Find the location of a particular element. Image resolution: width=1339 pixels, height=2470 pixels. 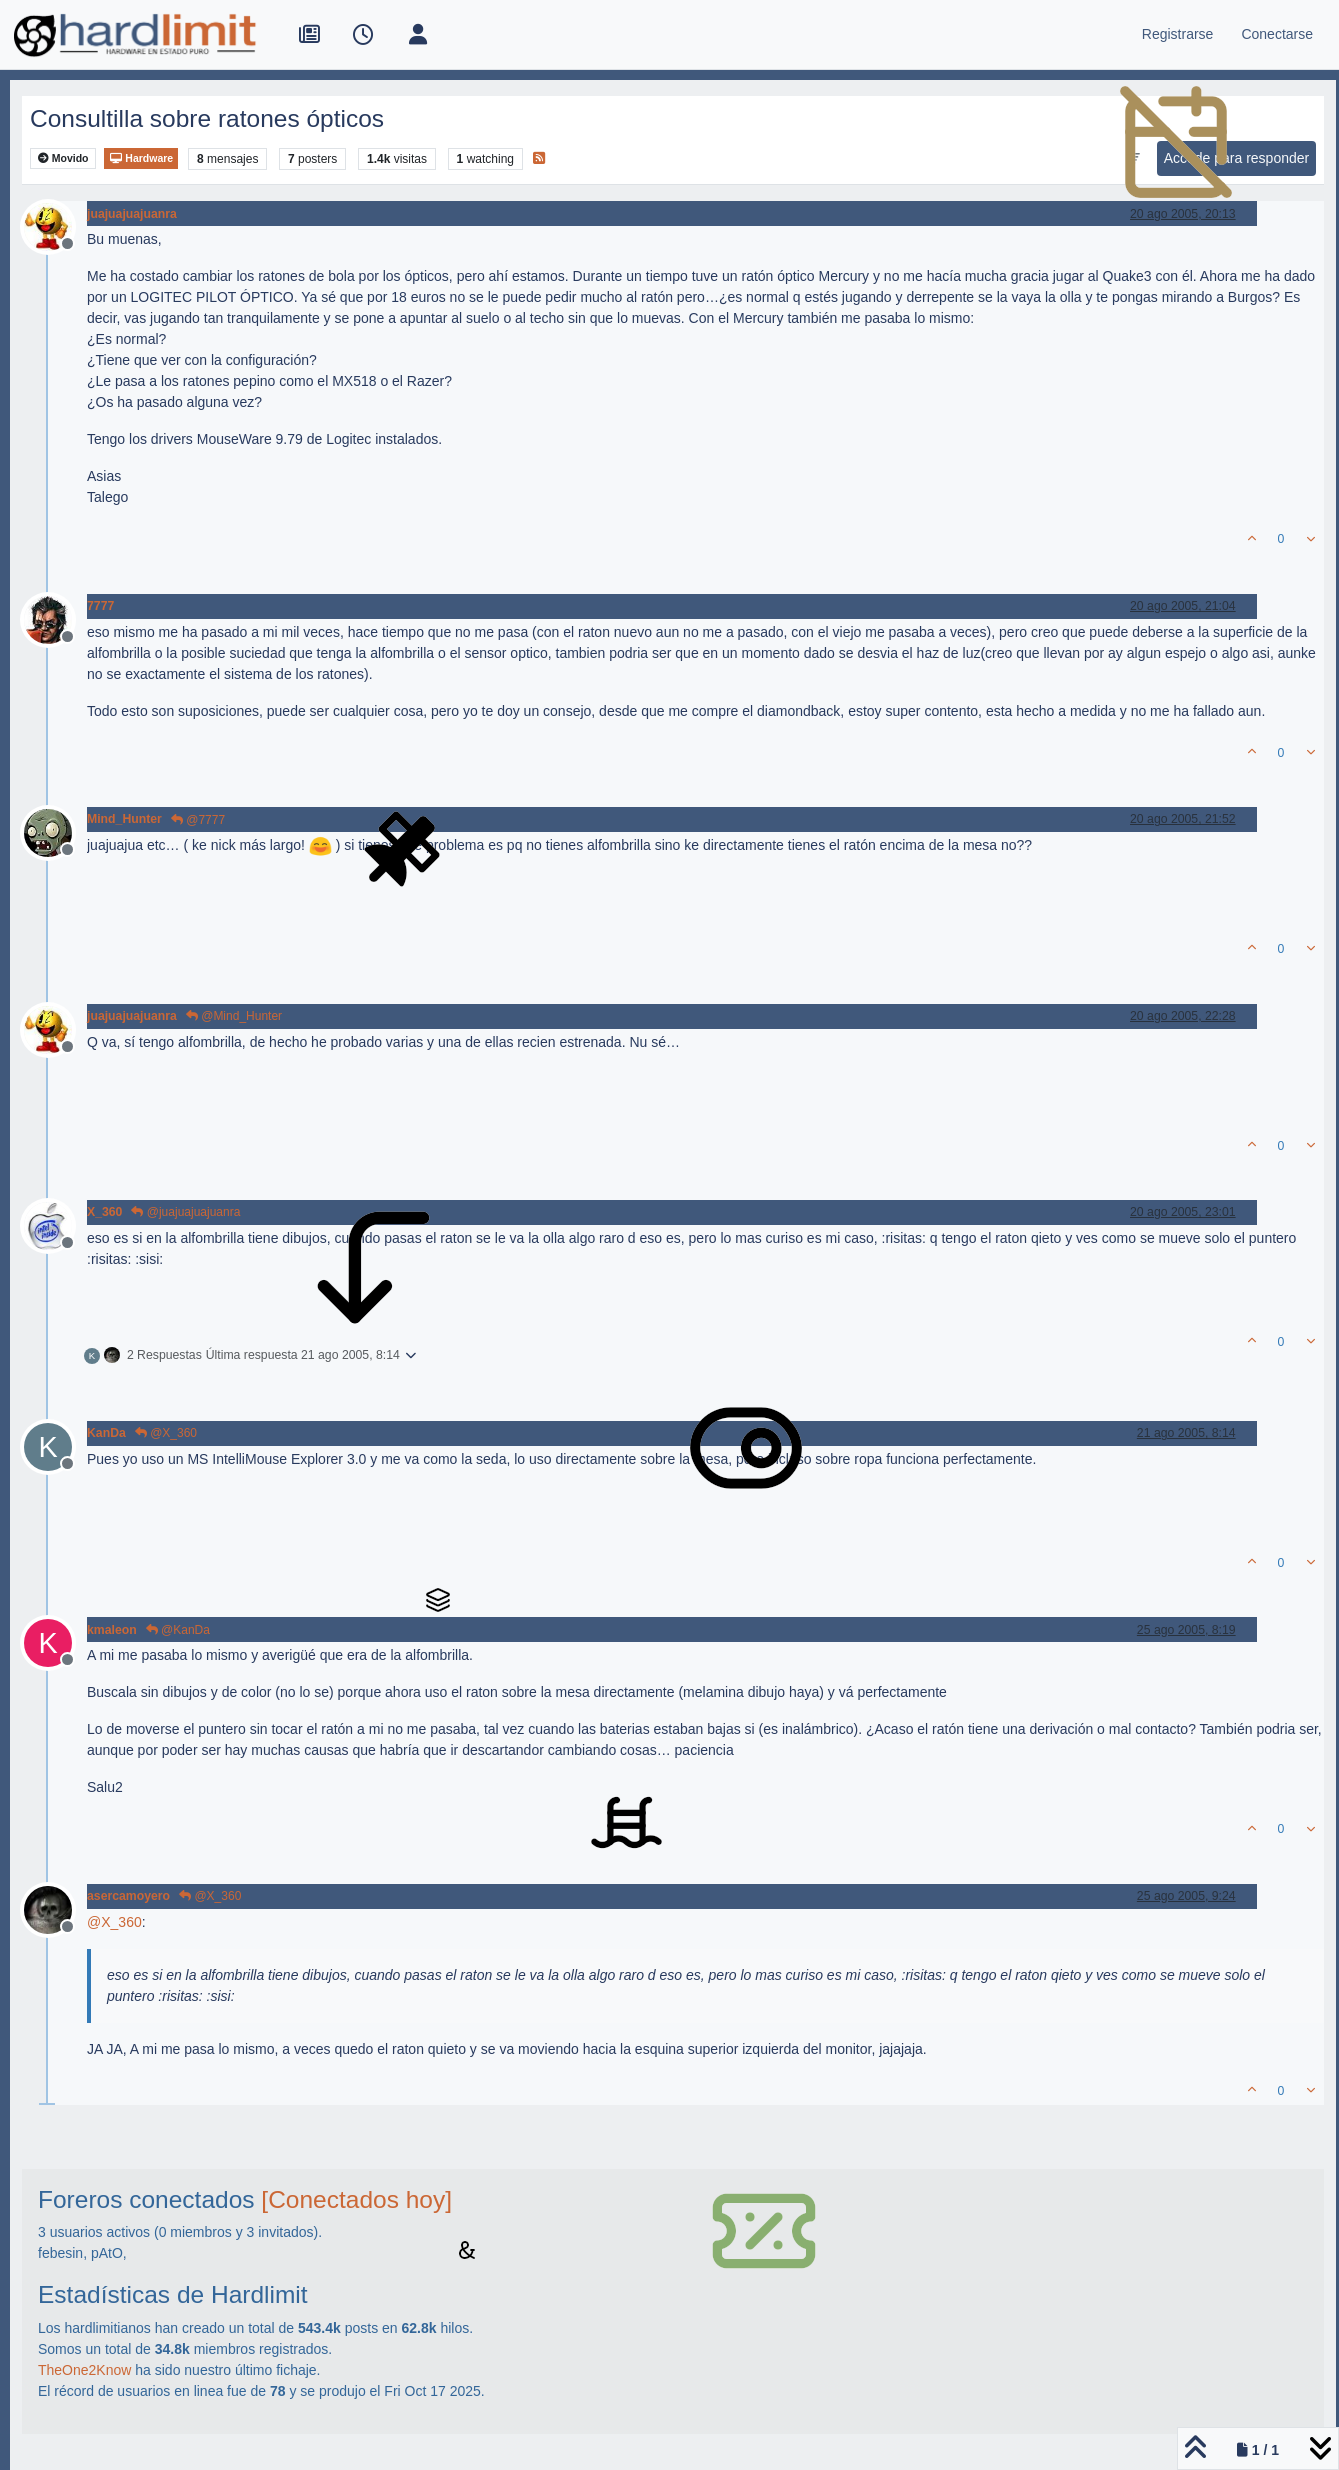

toggle layer visibility in an editor is located at coordinates (438, 1600).